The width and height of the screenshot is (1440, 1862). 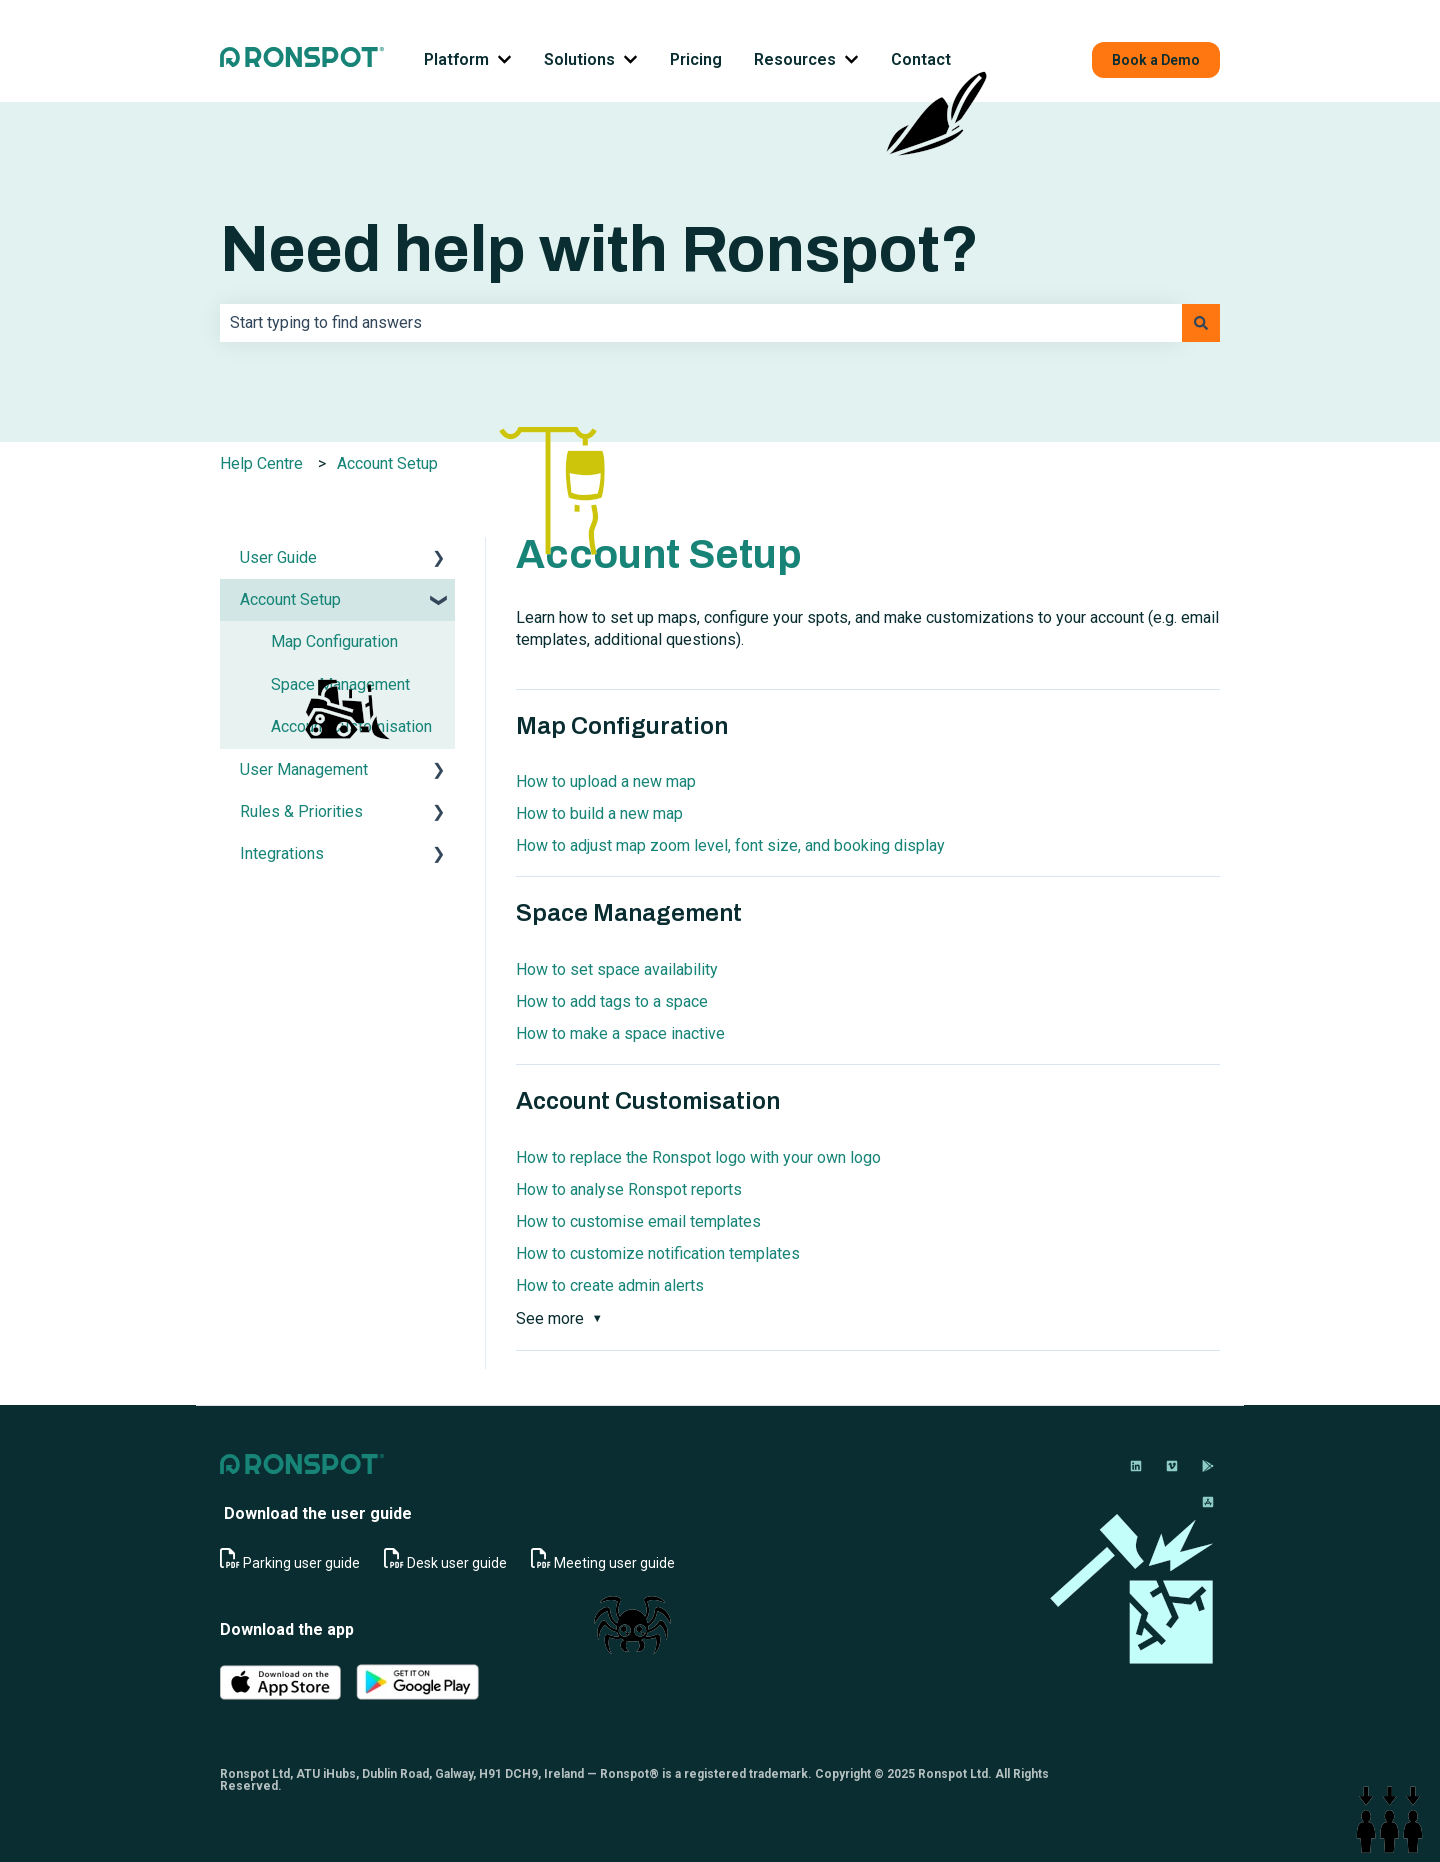 What do you see at coordinates (1389, 1819) in the screenshot?
I see `downgrade team membership or plan tier` at bounding box center [1389, 1819].